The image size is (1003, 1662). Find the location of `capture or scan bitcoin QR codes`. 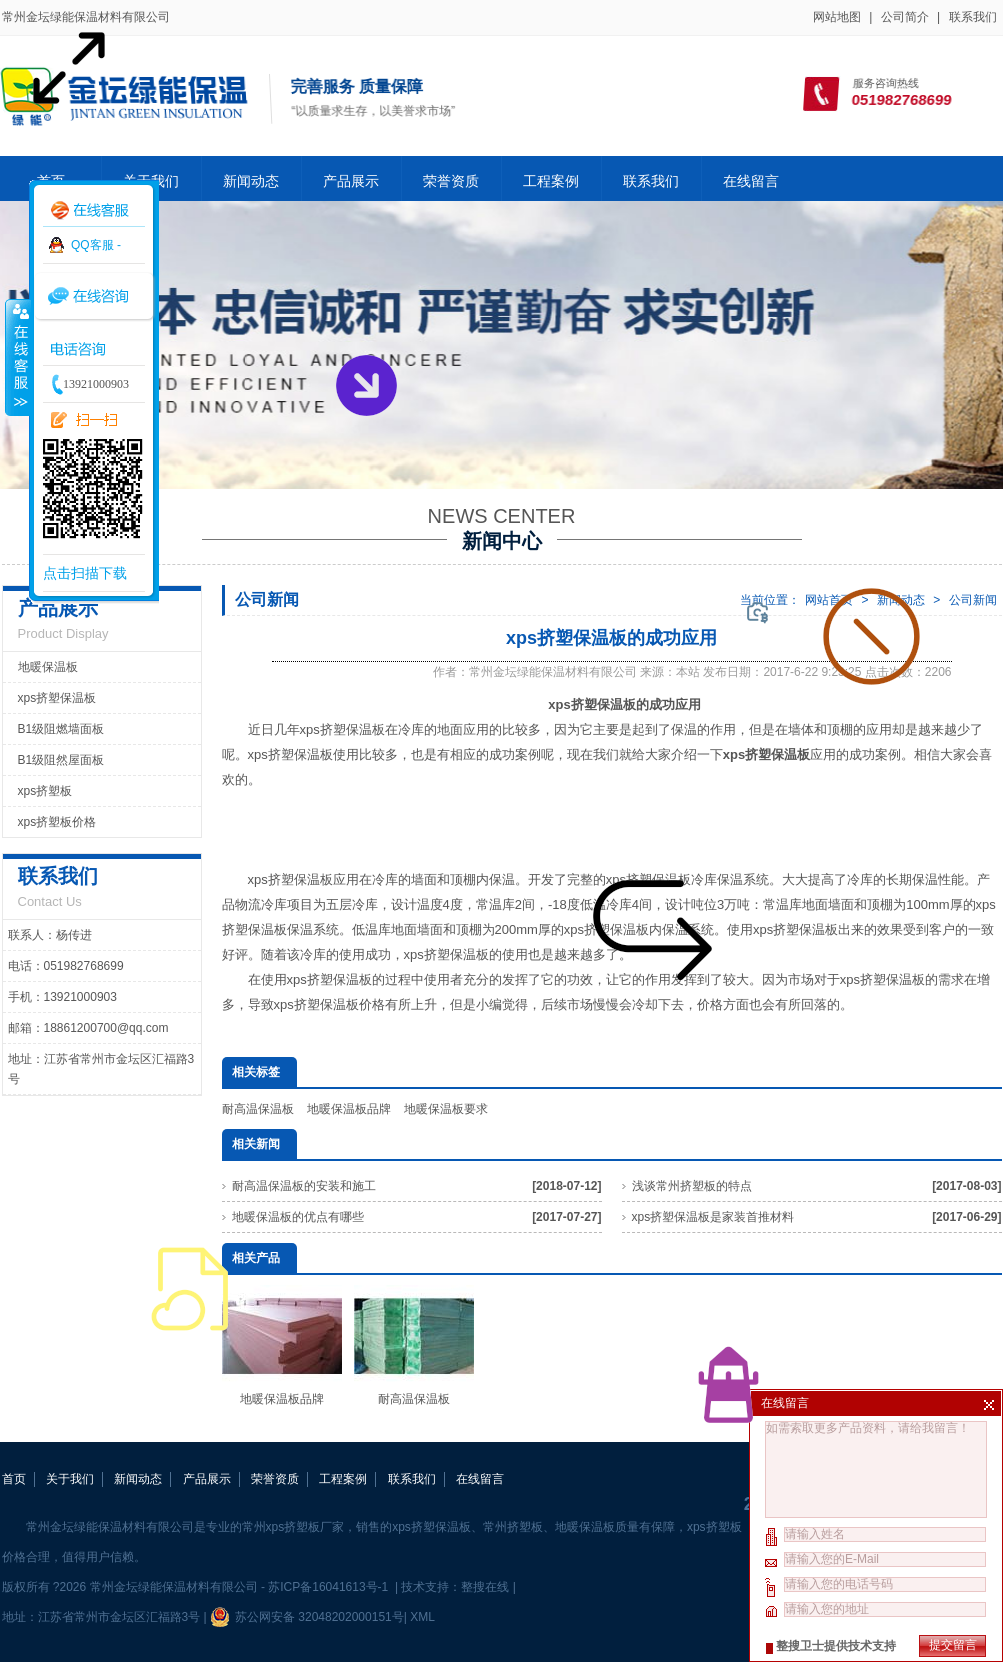

capture or scan bitcoin QR codes is located at coordinates (757, 611).